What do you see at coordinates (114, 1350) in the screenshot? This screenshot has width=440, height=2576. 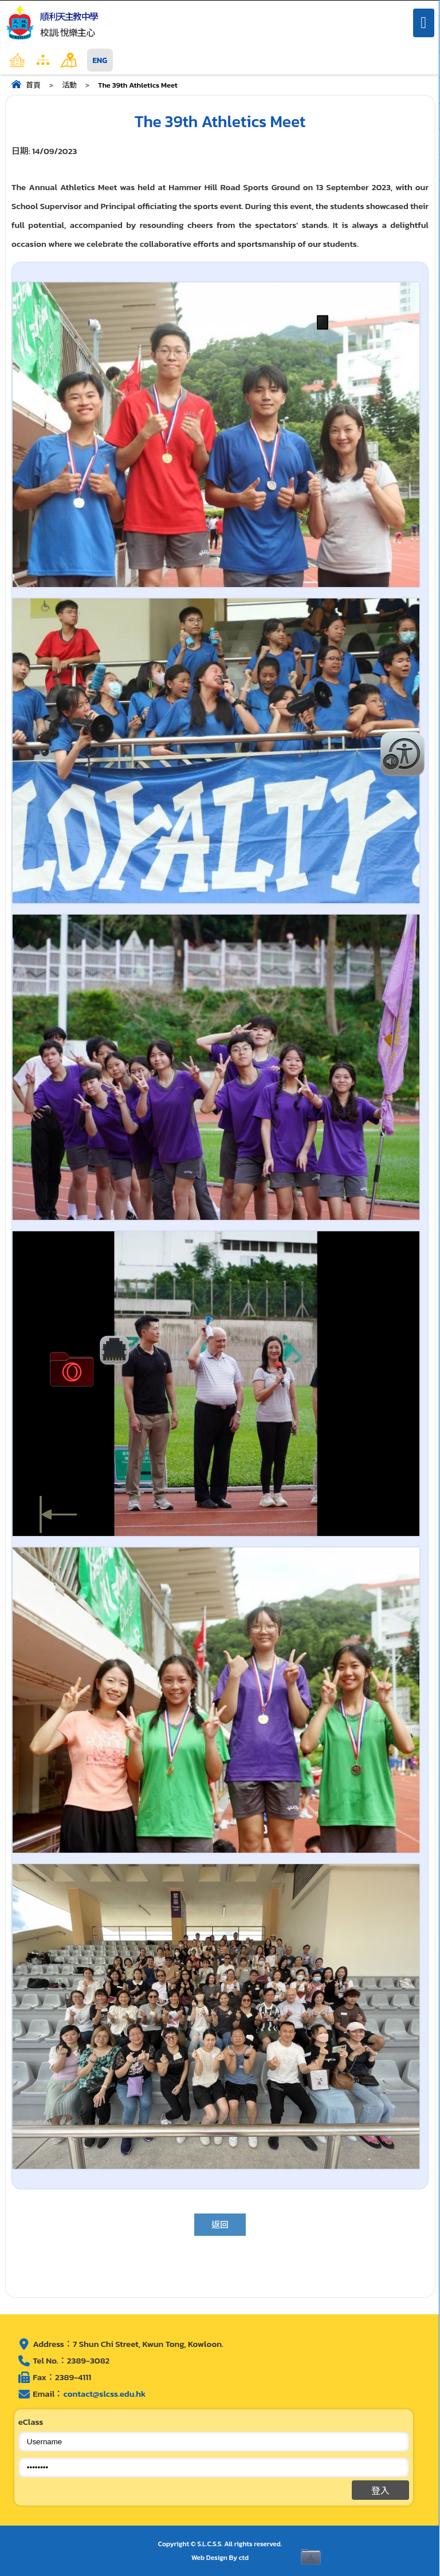 I see `configure DSL network connection settings` at bounding box center [114, 1350].